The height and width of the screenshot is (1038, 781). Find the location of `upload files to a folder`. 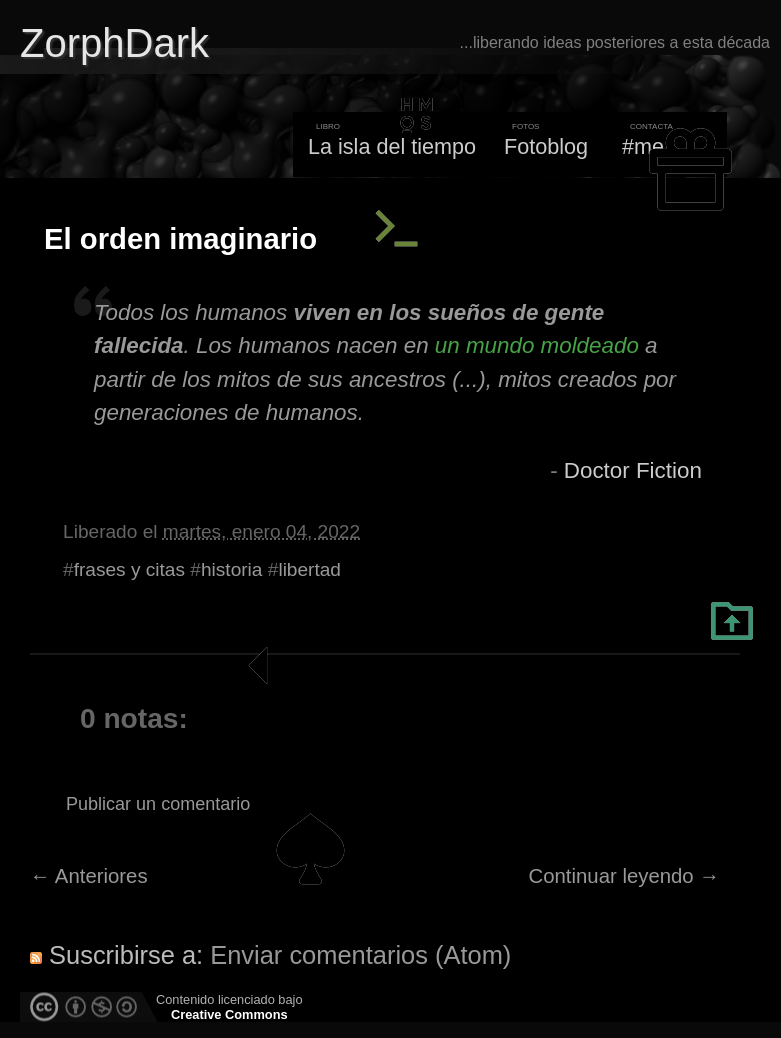

upload files to a folder is located at coordinates (732, 621).